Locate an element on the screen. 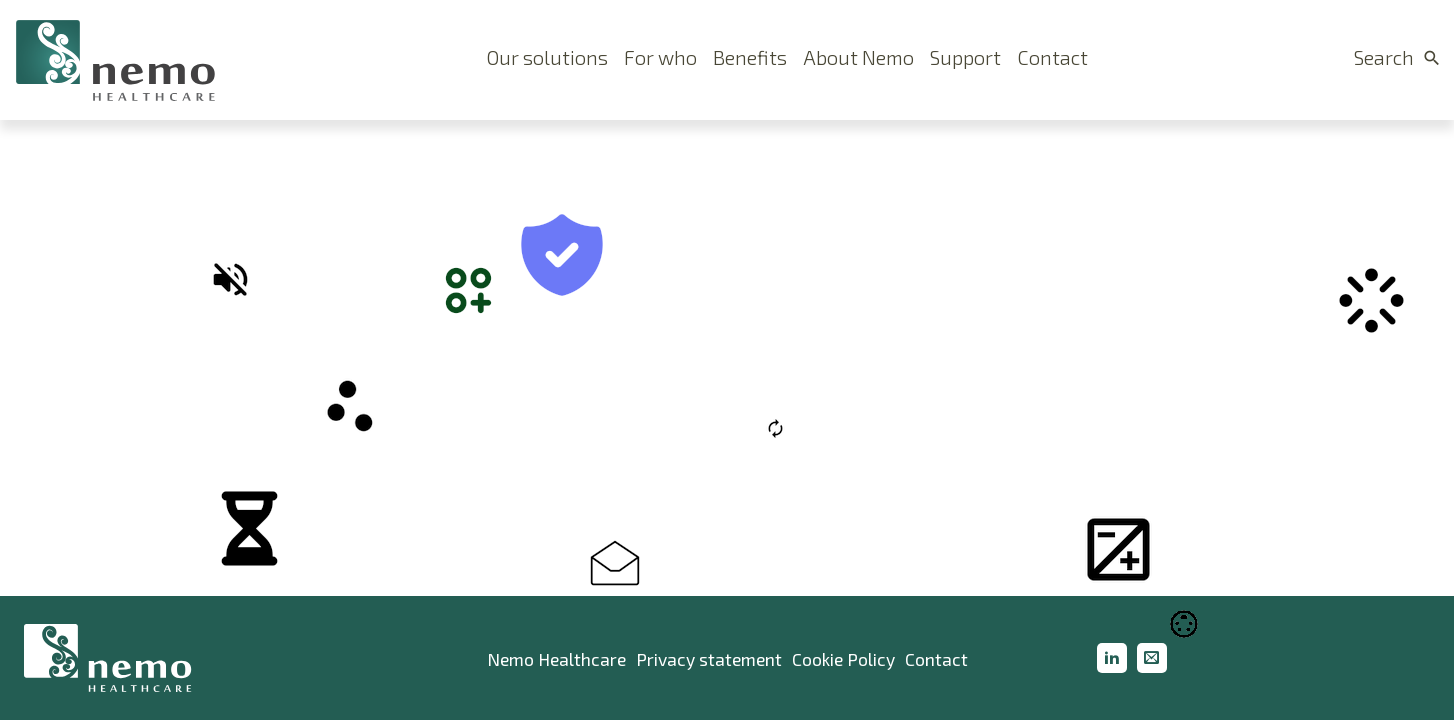 The width and height of the screenshot is (1454, 720). configure s-video input settings is located at coordinates (1184, 624).